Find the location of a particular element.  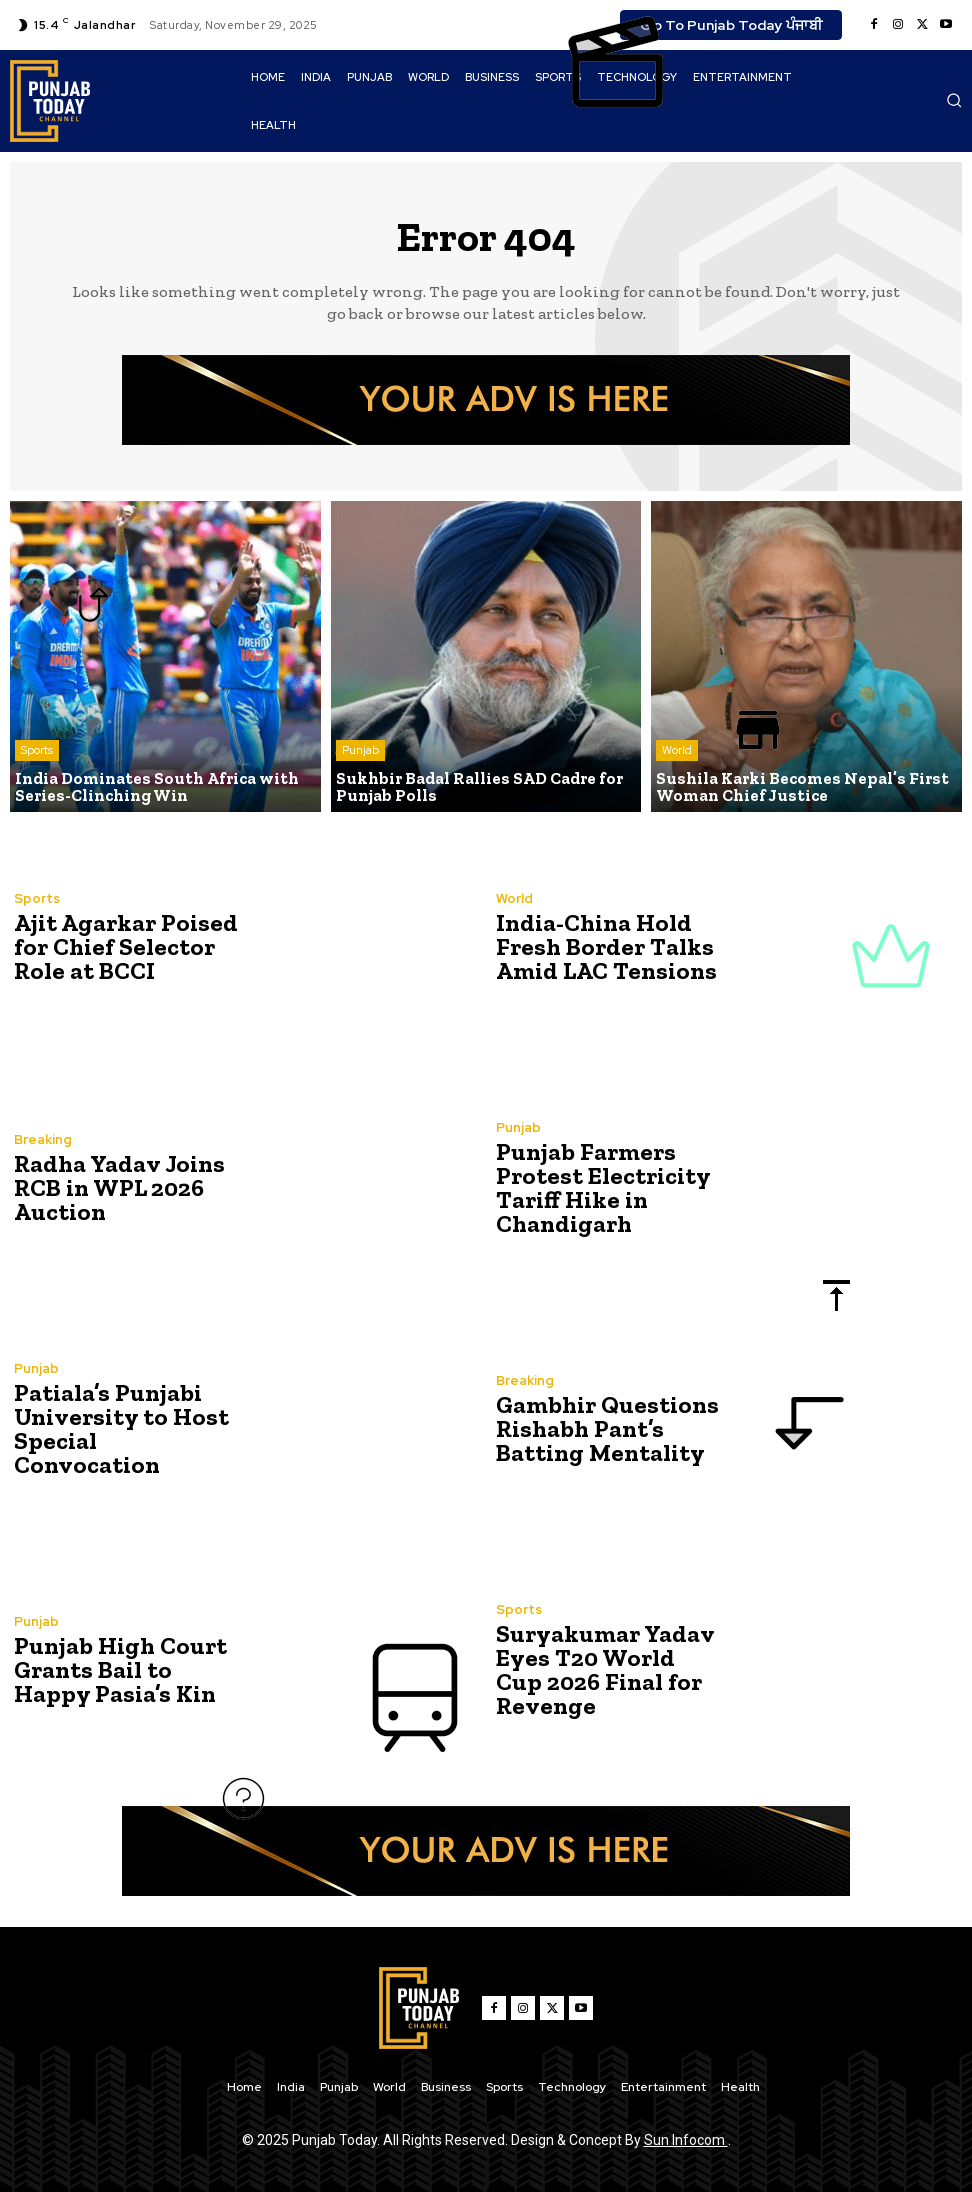

go back and down in navigation is located at coordinates (807, 1418).